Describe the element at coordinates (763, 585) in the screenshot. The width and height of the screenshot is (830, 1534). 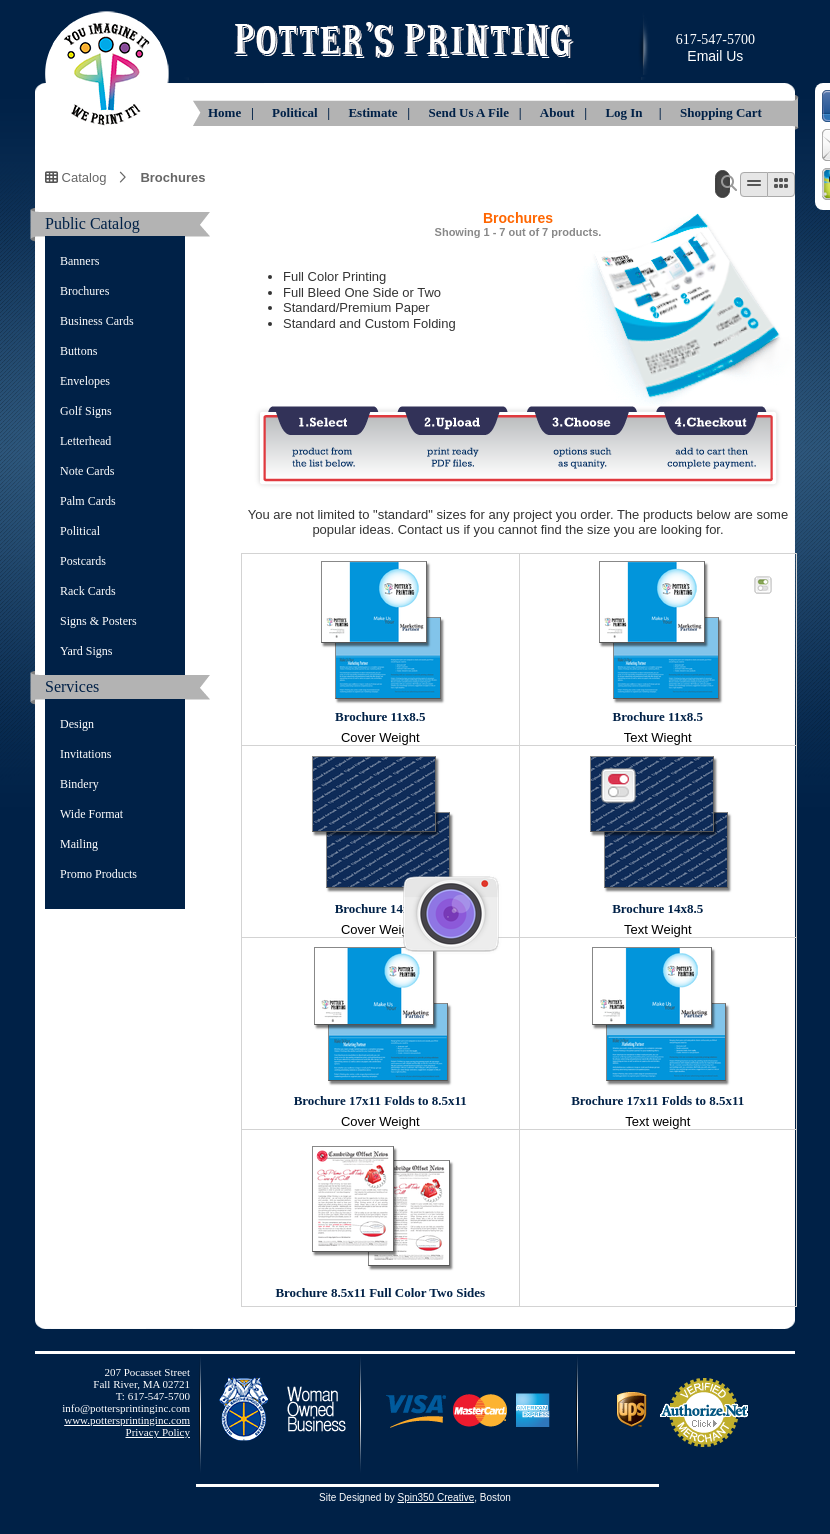
I see `open system settings or preferences` at that location.